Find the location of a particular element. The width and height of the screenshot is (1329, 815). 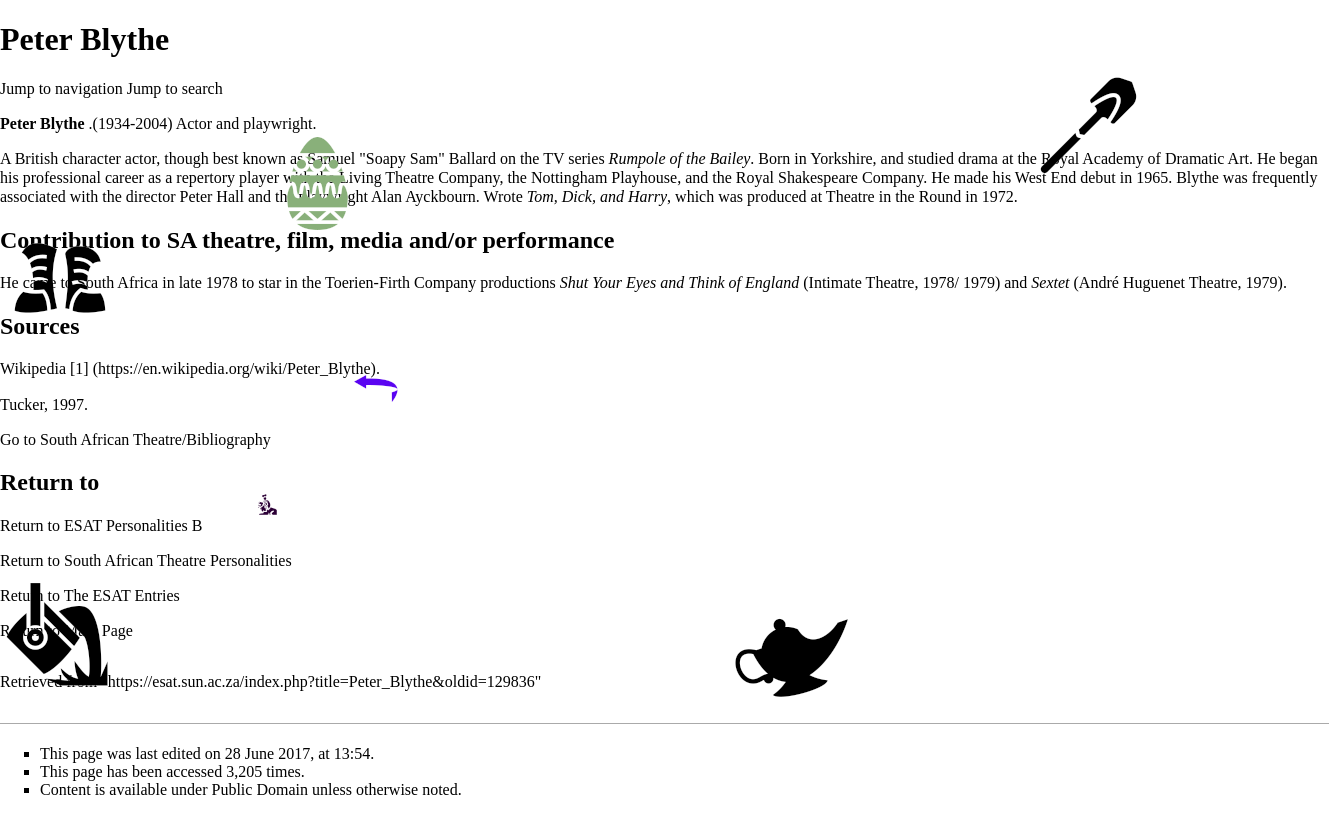

equip digging or excavation tool is located at coordinates (1088, 127).